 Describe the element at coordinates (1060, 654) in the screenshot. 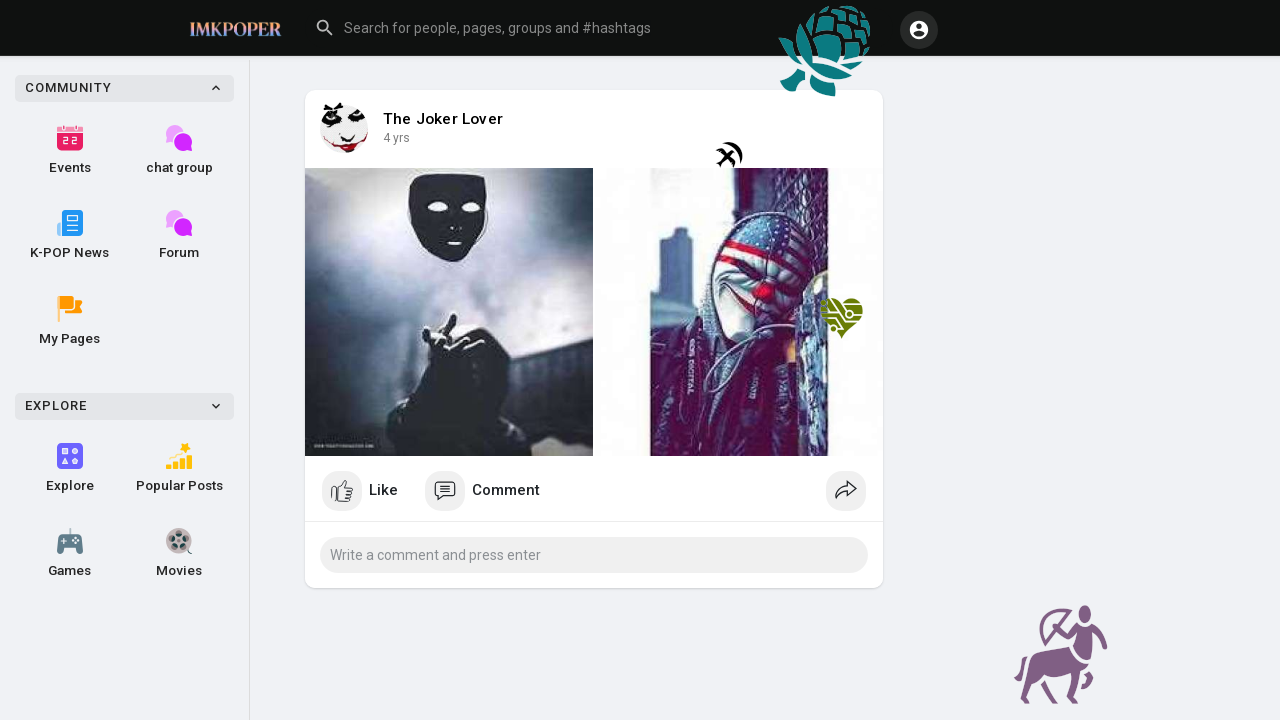

I see `select centaur character or unit` at that location.